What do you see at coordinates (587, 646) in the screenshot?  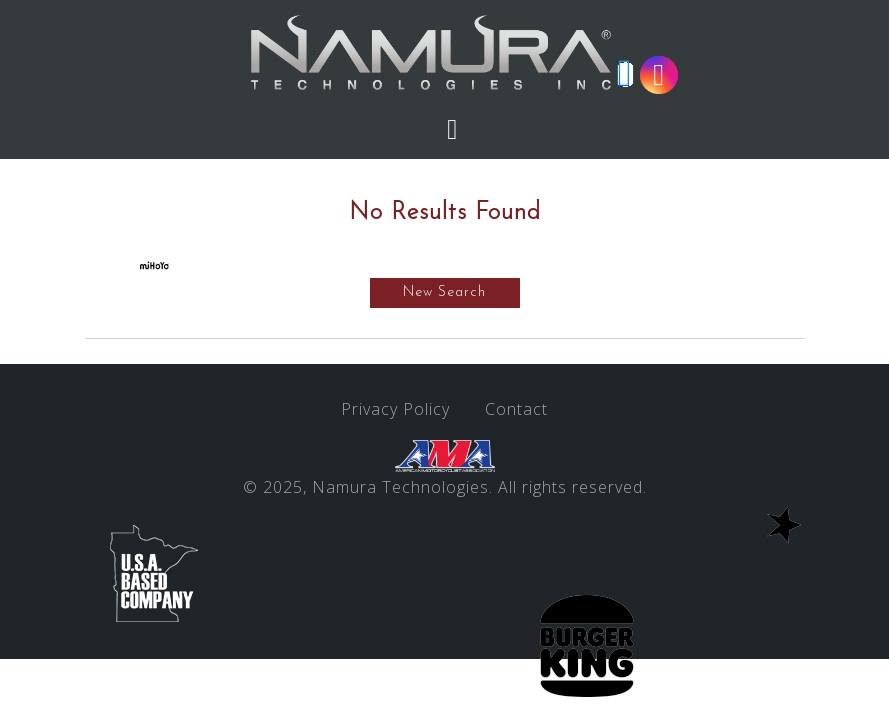 I see `open the Burger King app` at bounding box center [587, 646].